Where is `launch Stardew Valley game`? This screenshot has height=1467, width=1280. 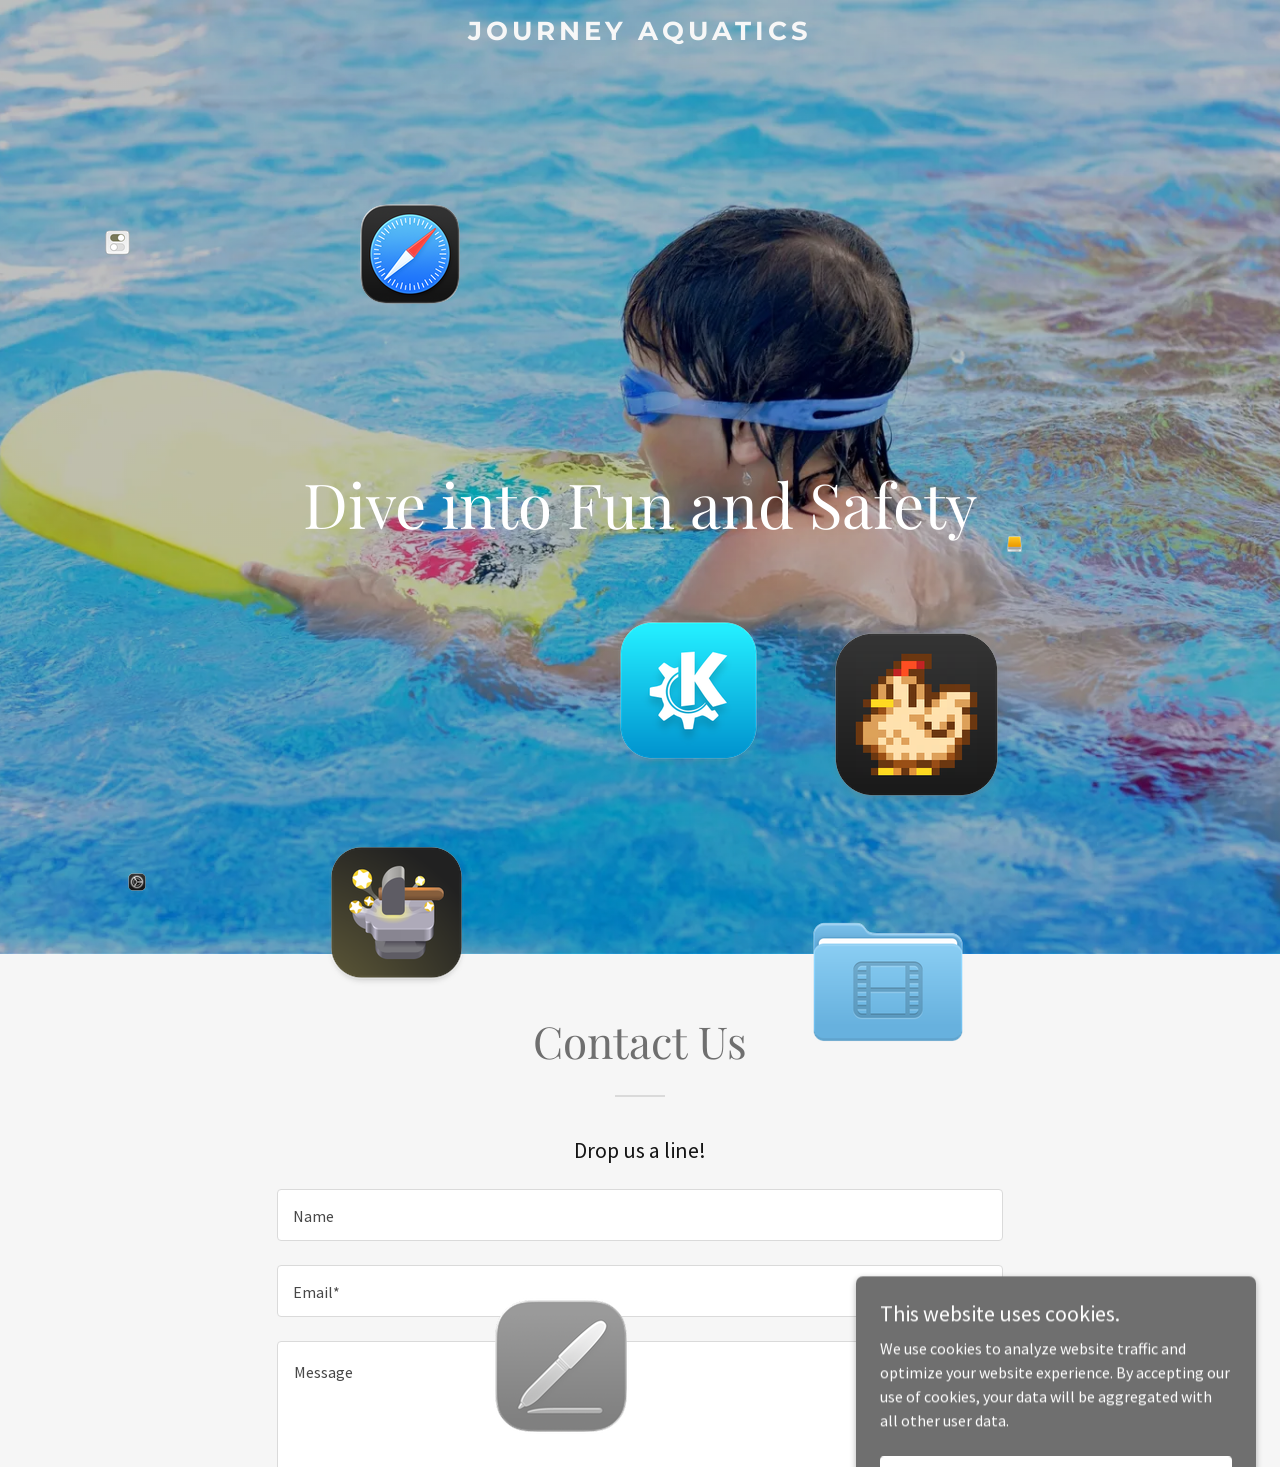
launch Stardew Valley game is located at coordinates (916, 714).